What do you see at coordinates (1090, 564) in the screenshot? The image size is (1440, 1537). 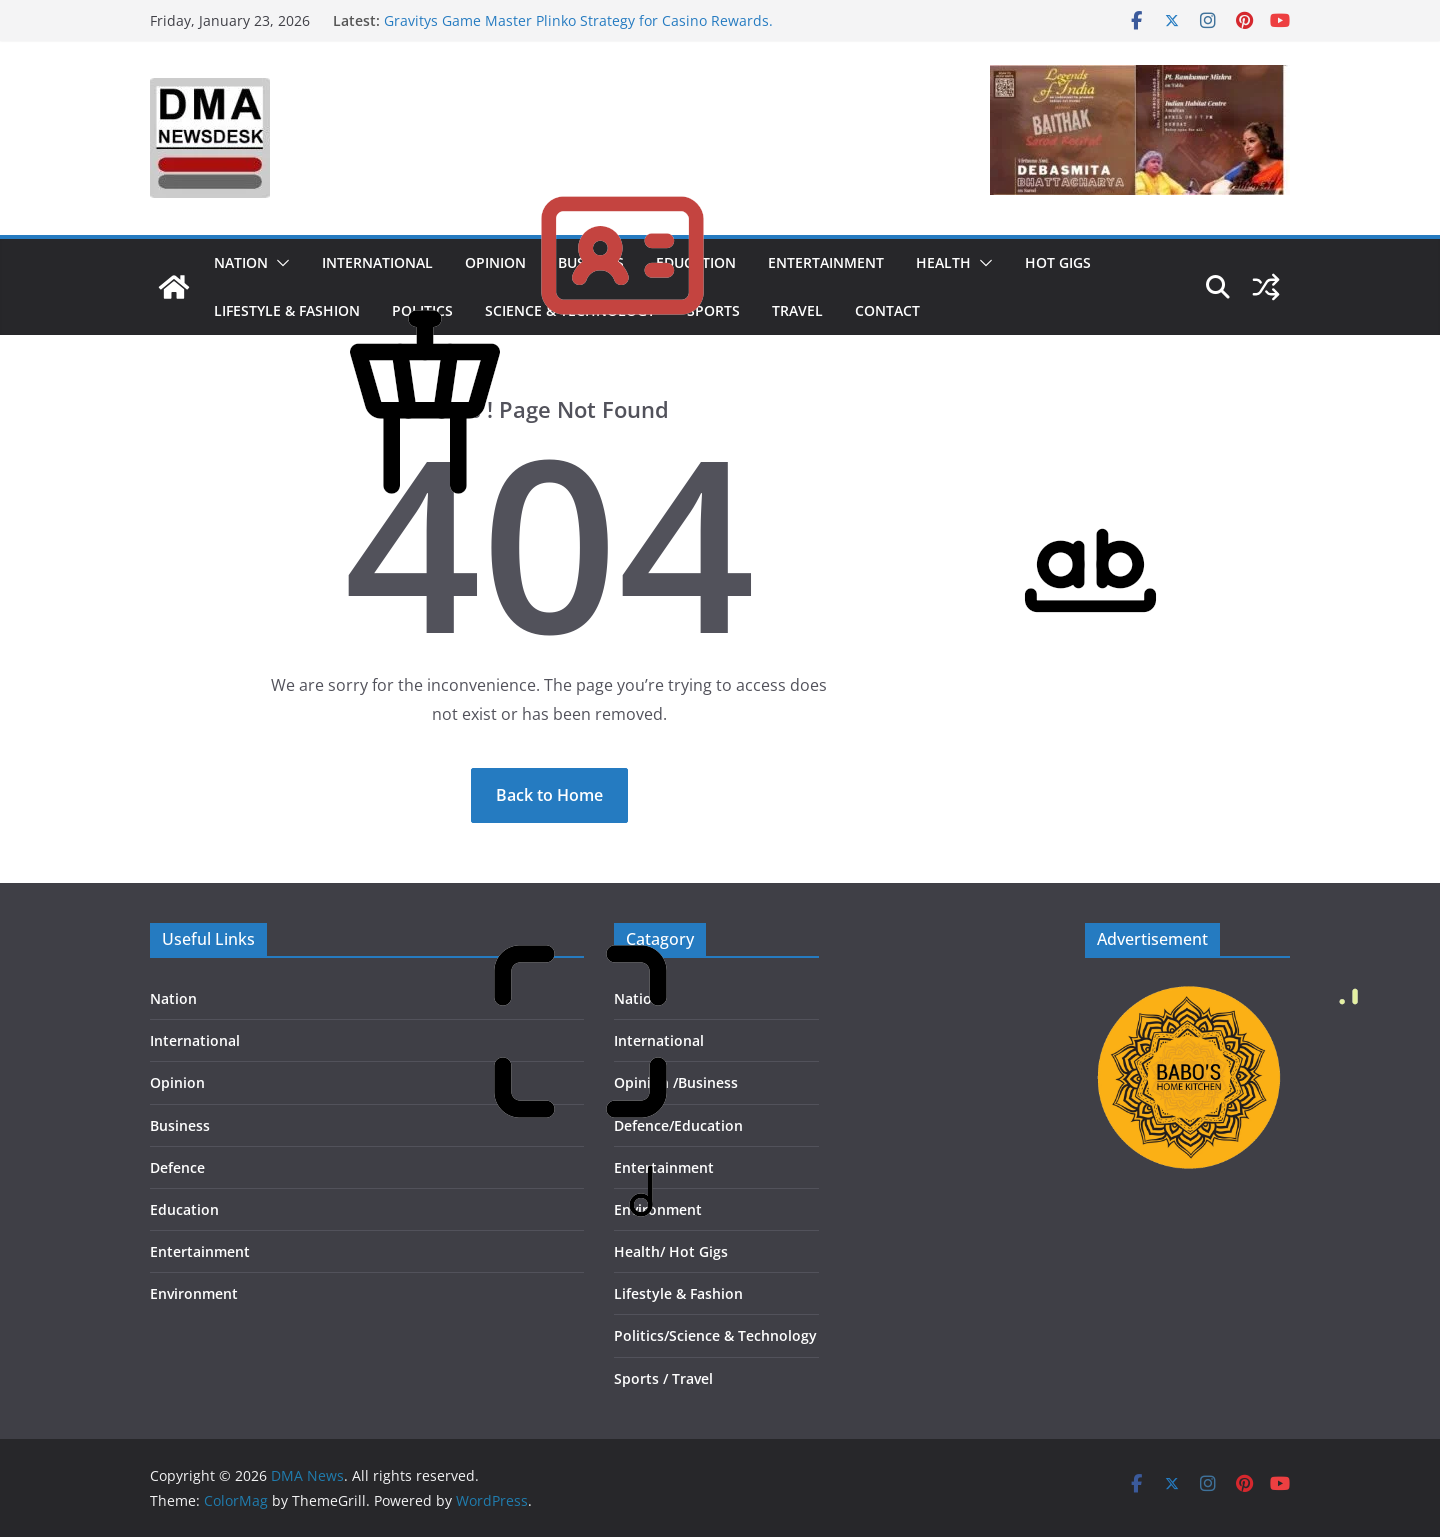 I see `toggle whole word matching in search` at bounding box center [1090, 564].